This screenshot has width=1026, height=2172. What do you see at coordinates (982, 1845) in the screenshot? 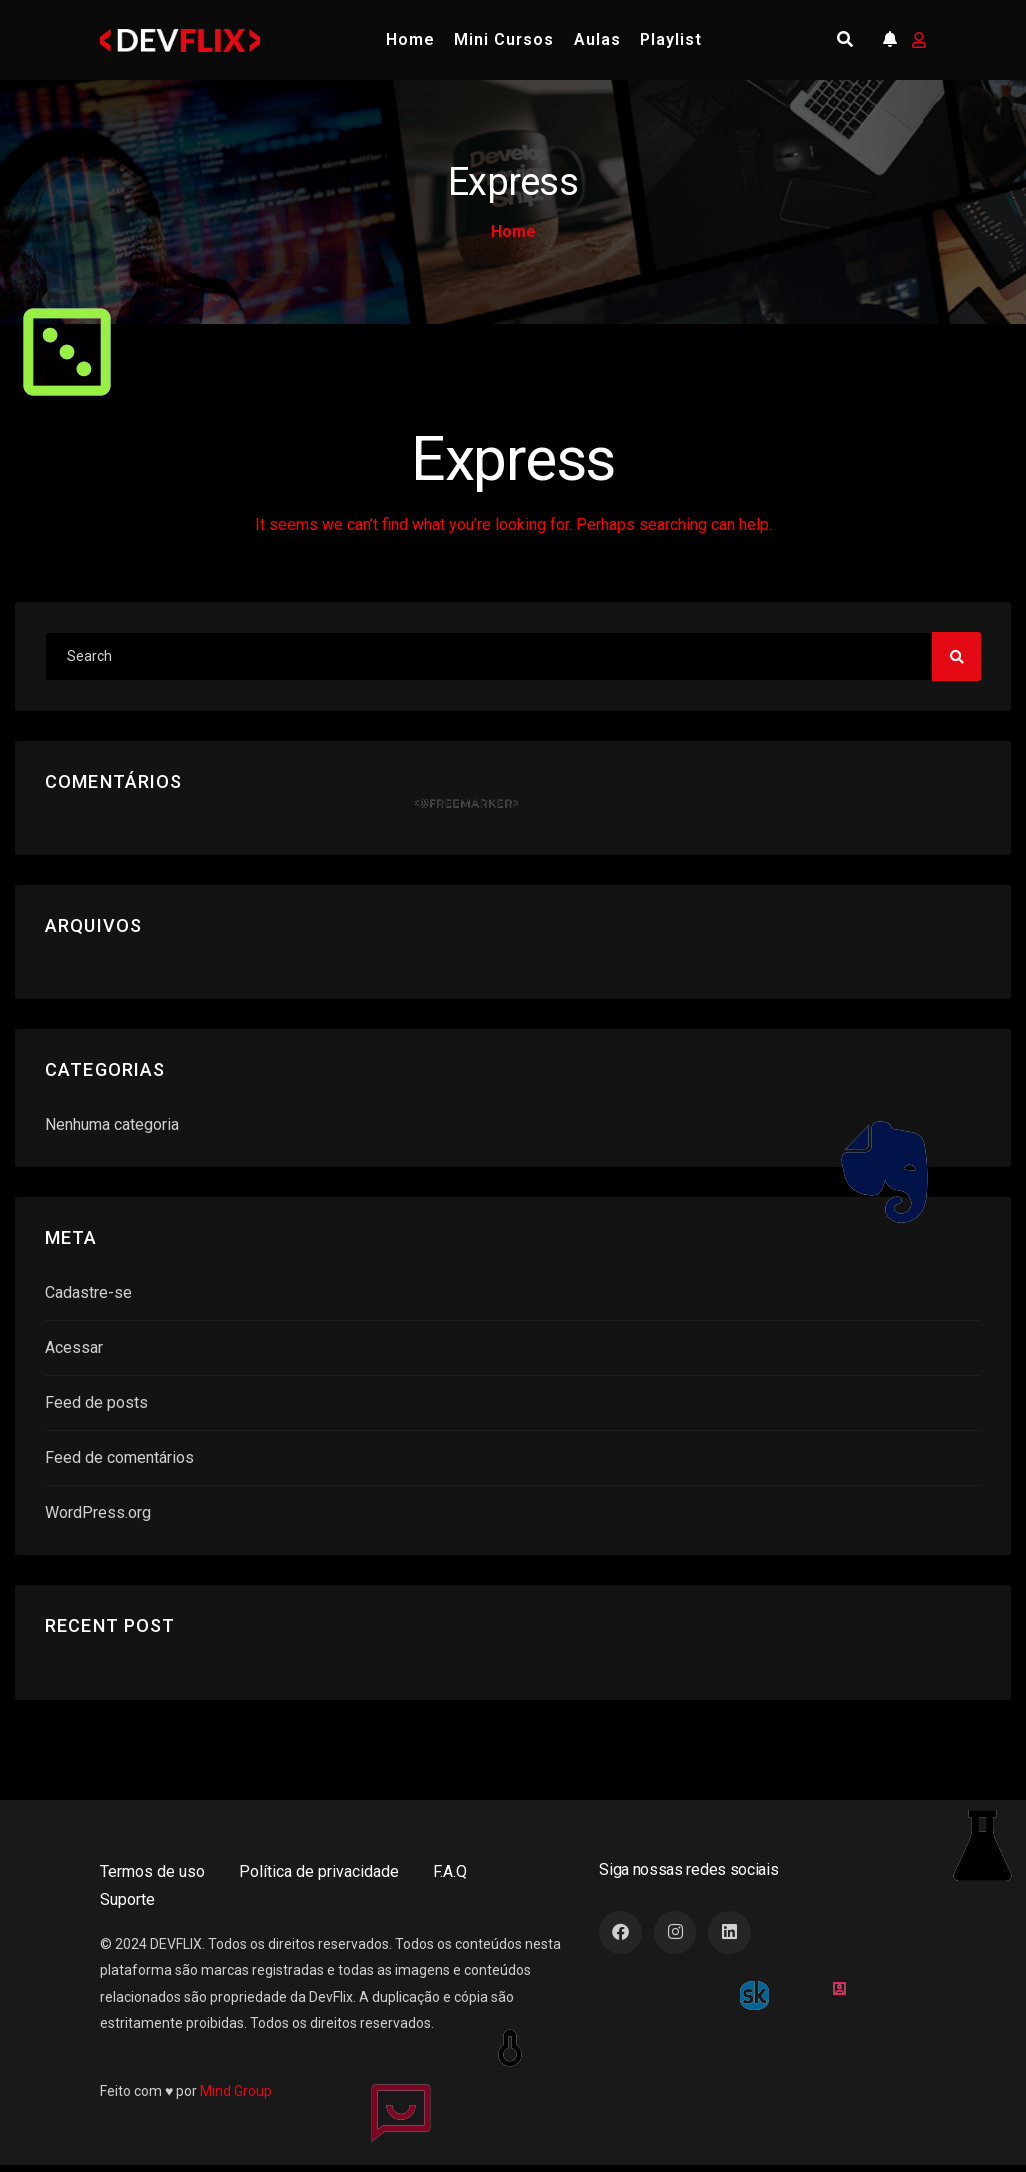
I see `access laboratory or science features` at bounding box center [982, 1845].